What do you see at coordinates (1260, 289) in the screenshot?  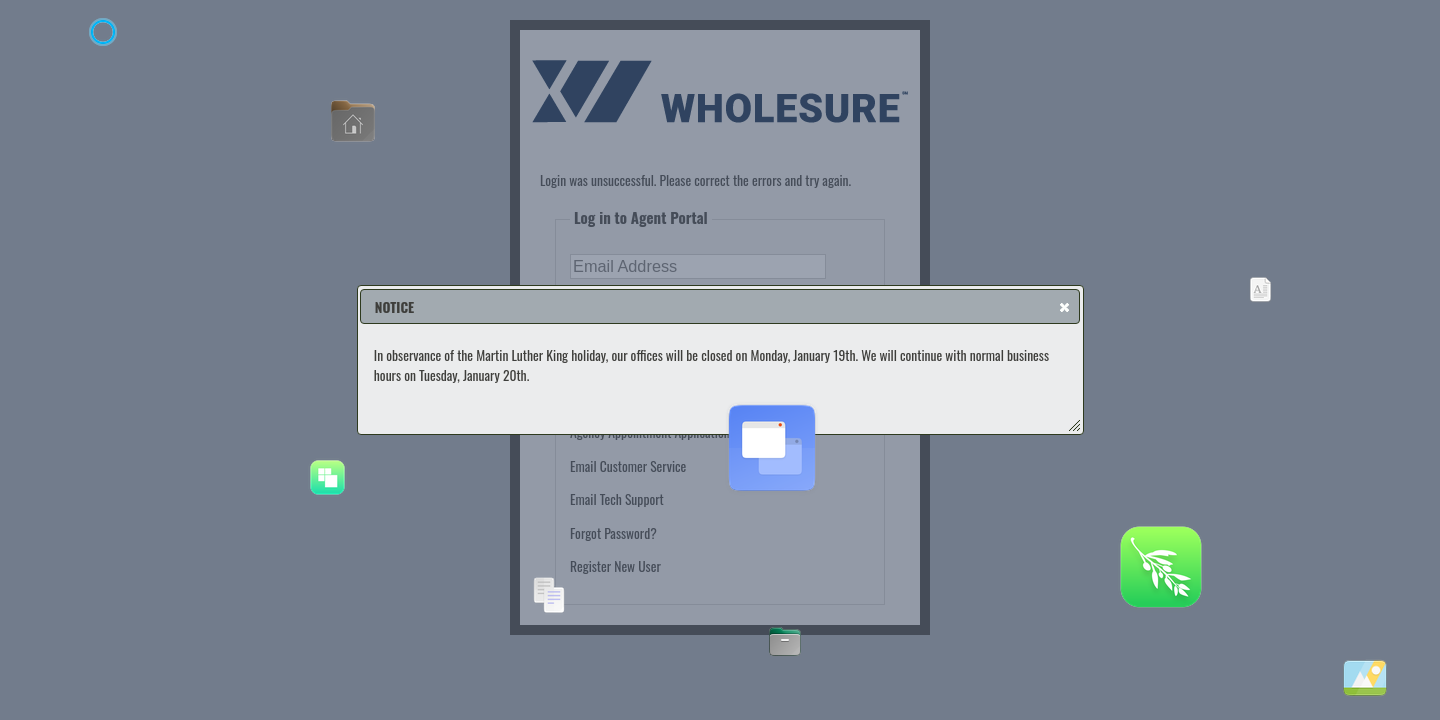 I see `open a rich text document` at bounding box center [1260, 289].